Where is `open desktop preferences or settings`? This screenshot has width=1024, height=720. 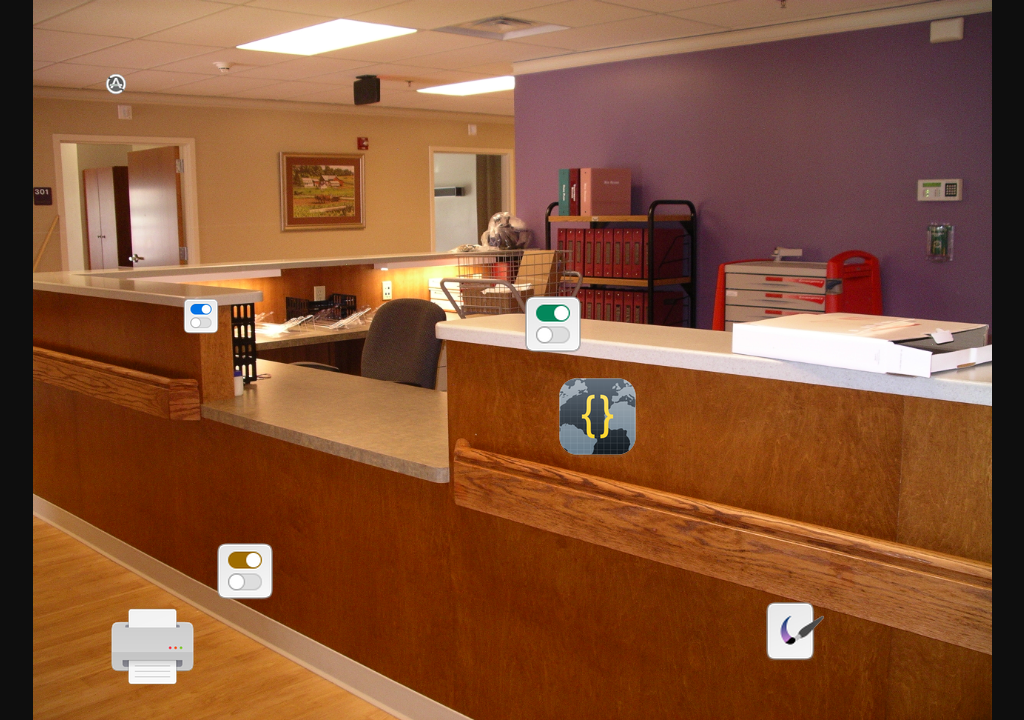 open desktop preferences or settings is located at coordinates (201, 316).